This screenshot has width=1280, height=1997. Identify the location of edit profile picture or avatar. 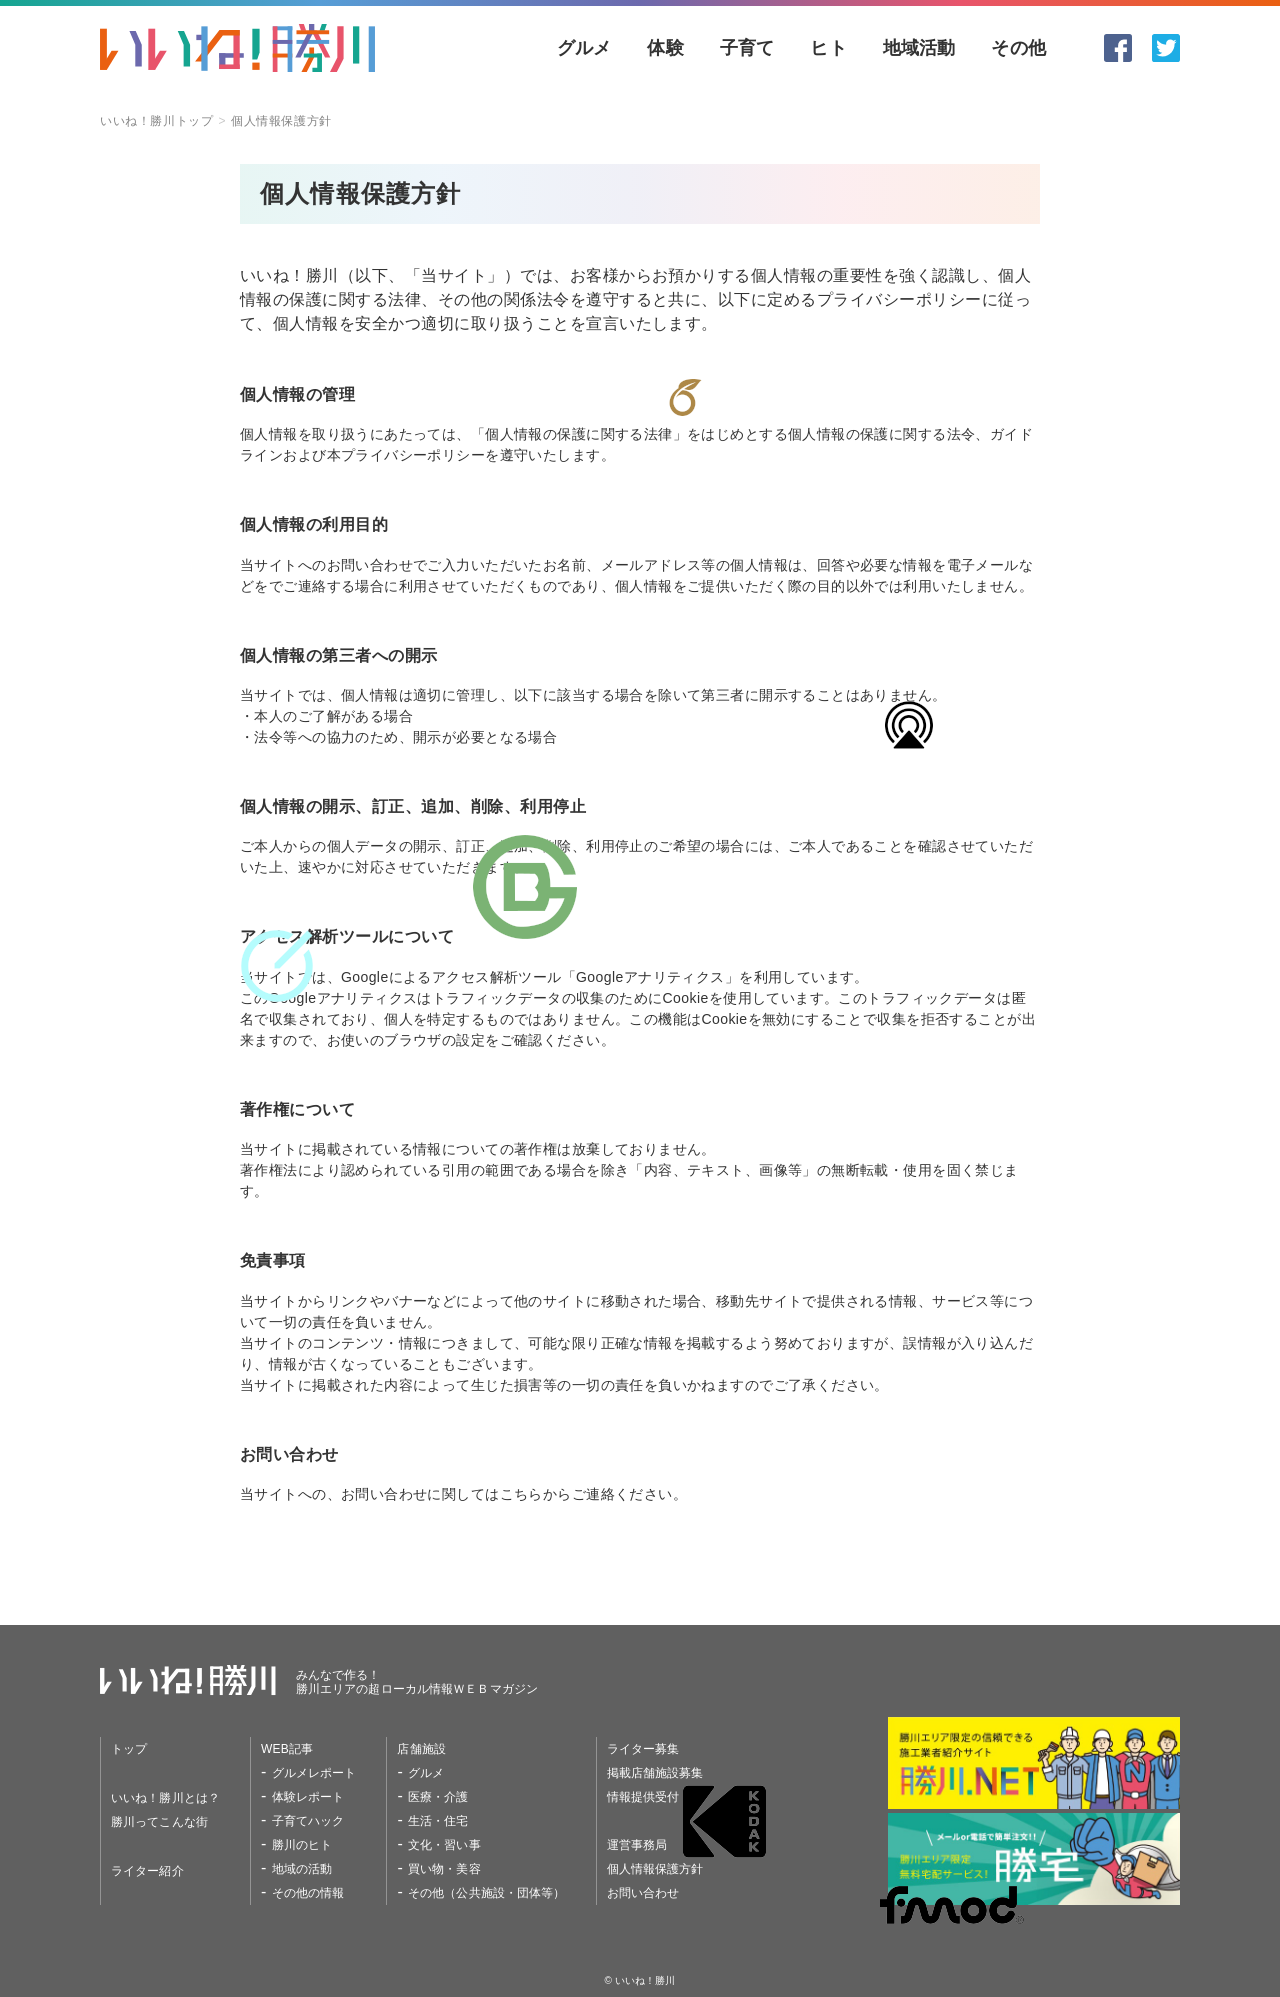
(277, 966).